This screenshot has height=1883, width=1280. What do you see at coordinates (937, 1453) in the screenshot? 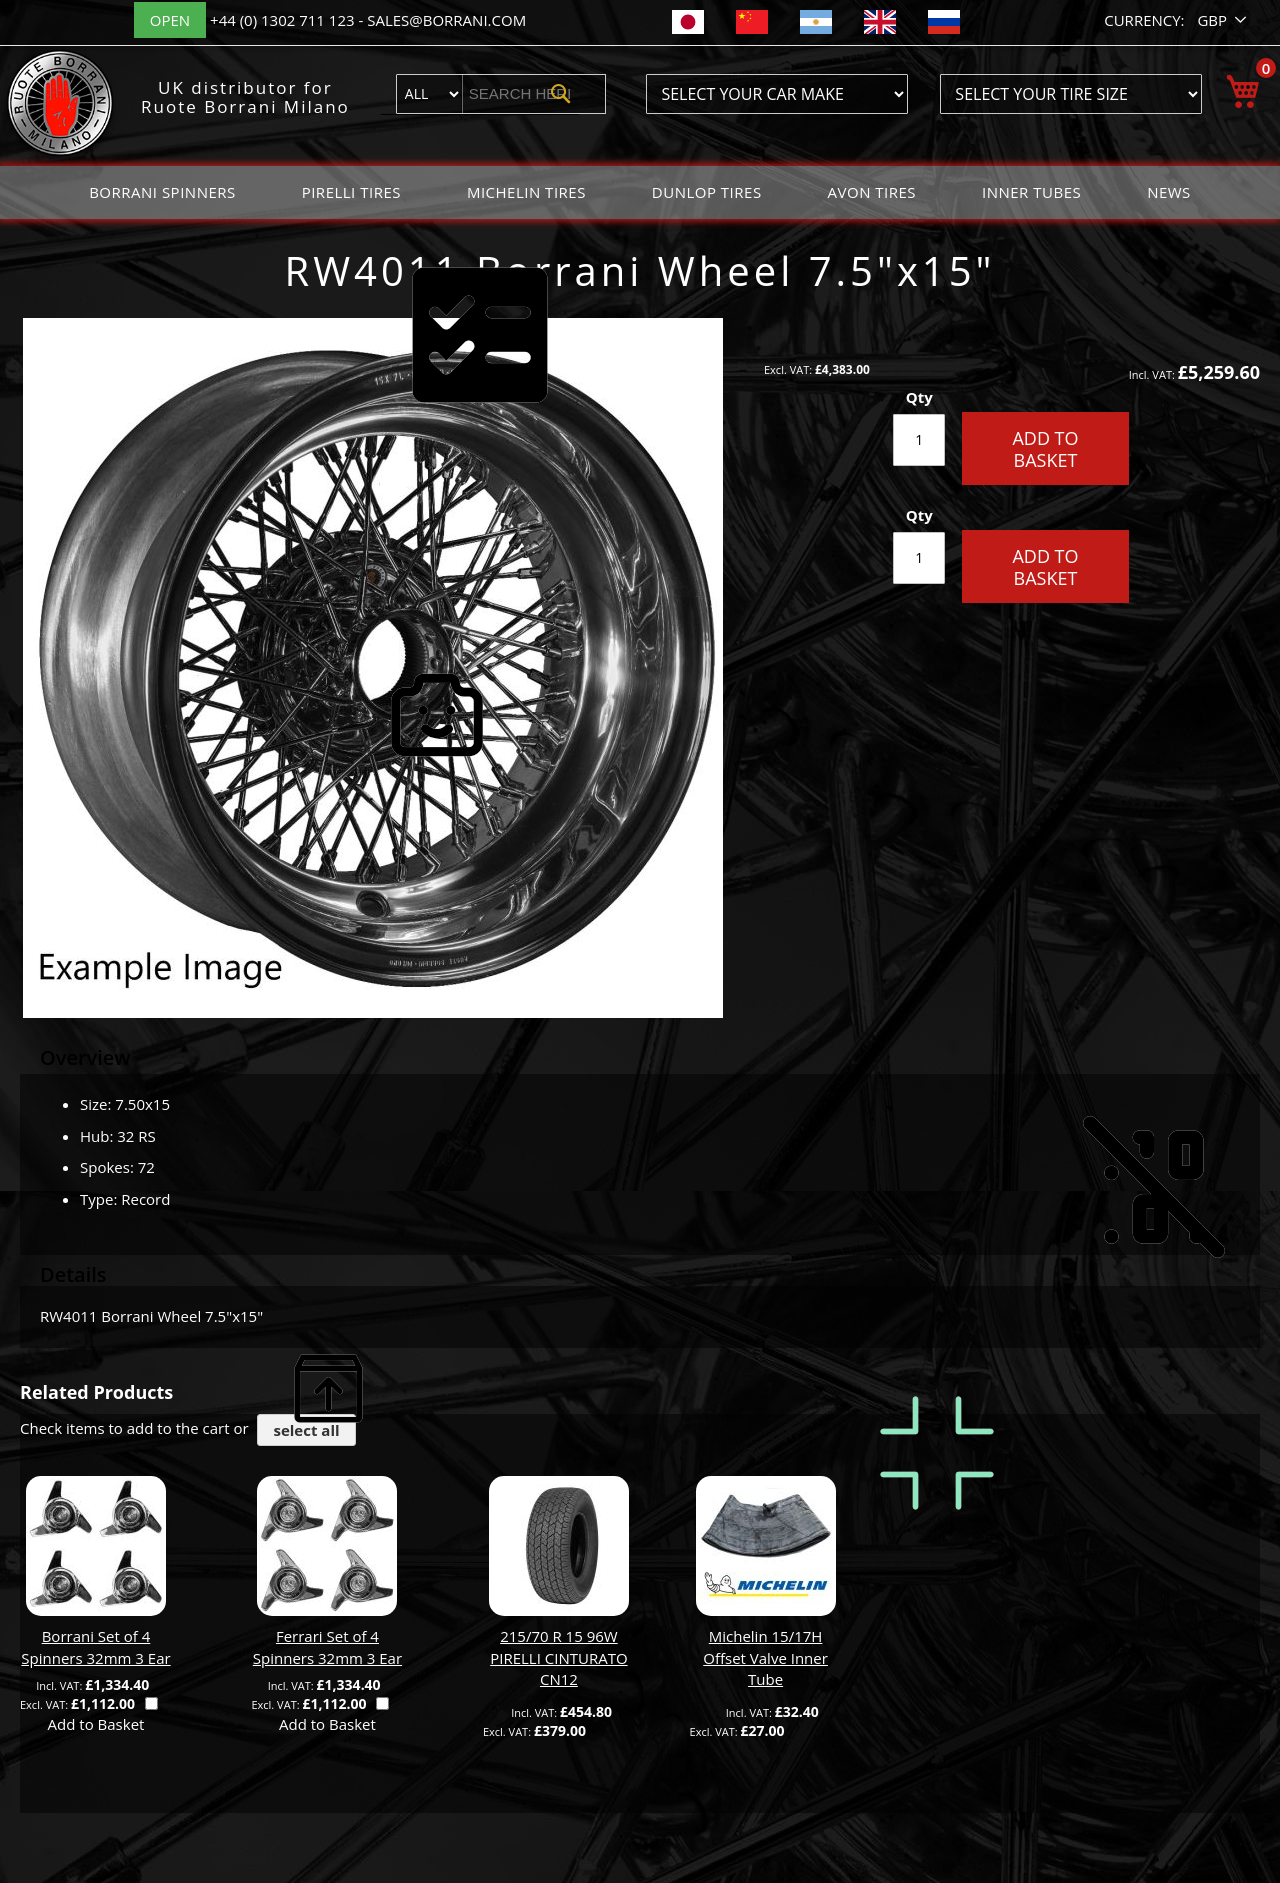
I see `exit fullscreen mode` at bounding box center [937, 1453].